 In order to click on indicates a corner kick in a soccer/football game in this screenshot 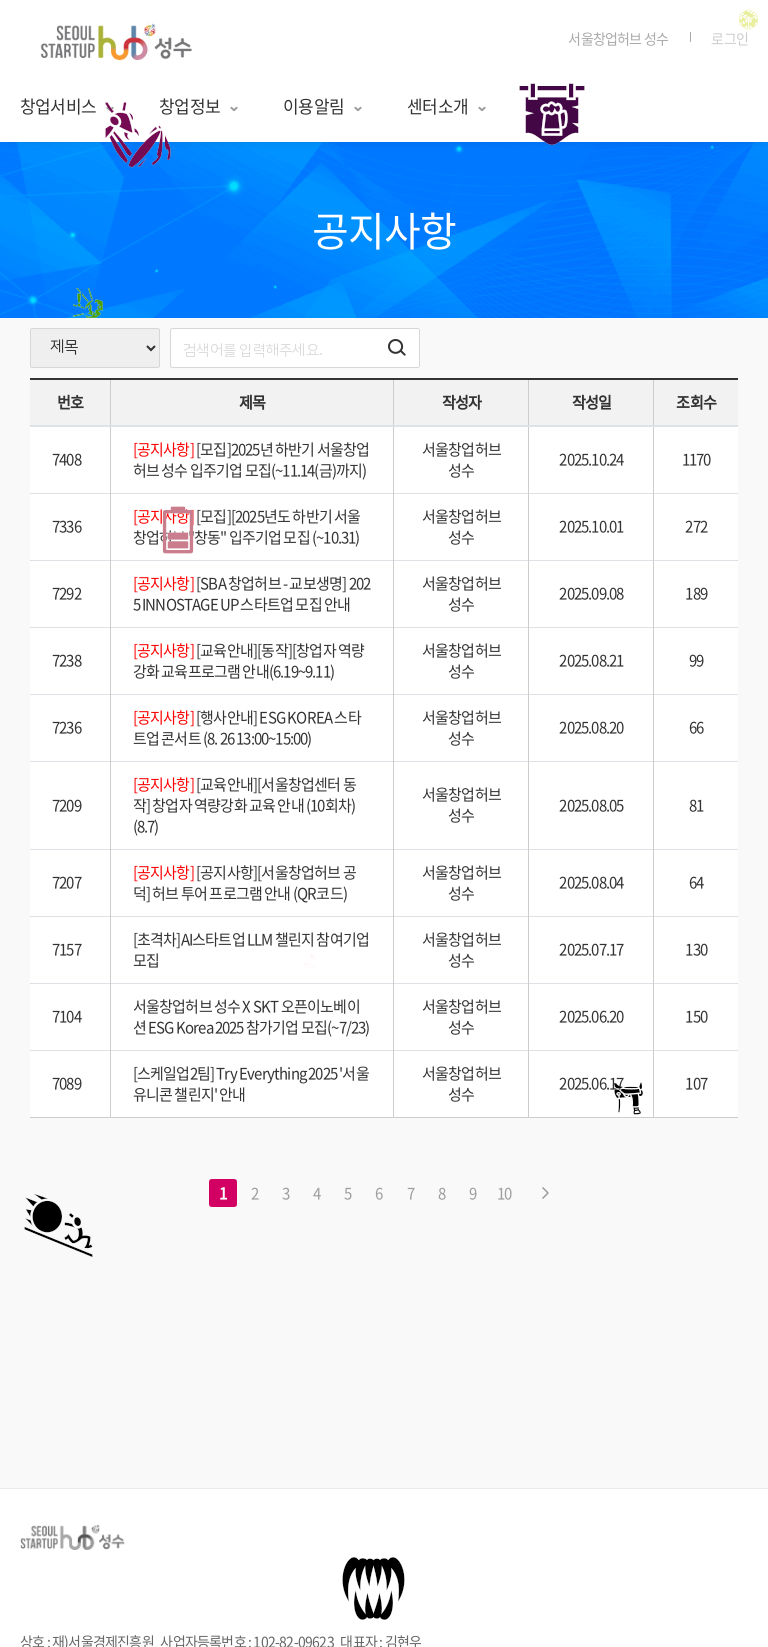, I will do `click(310, 961)`.